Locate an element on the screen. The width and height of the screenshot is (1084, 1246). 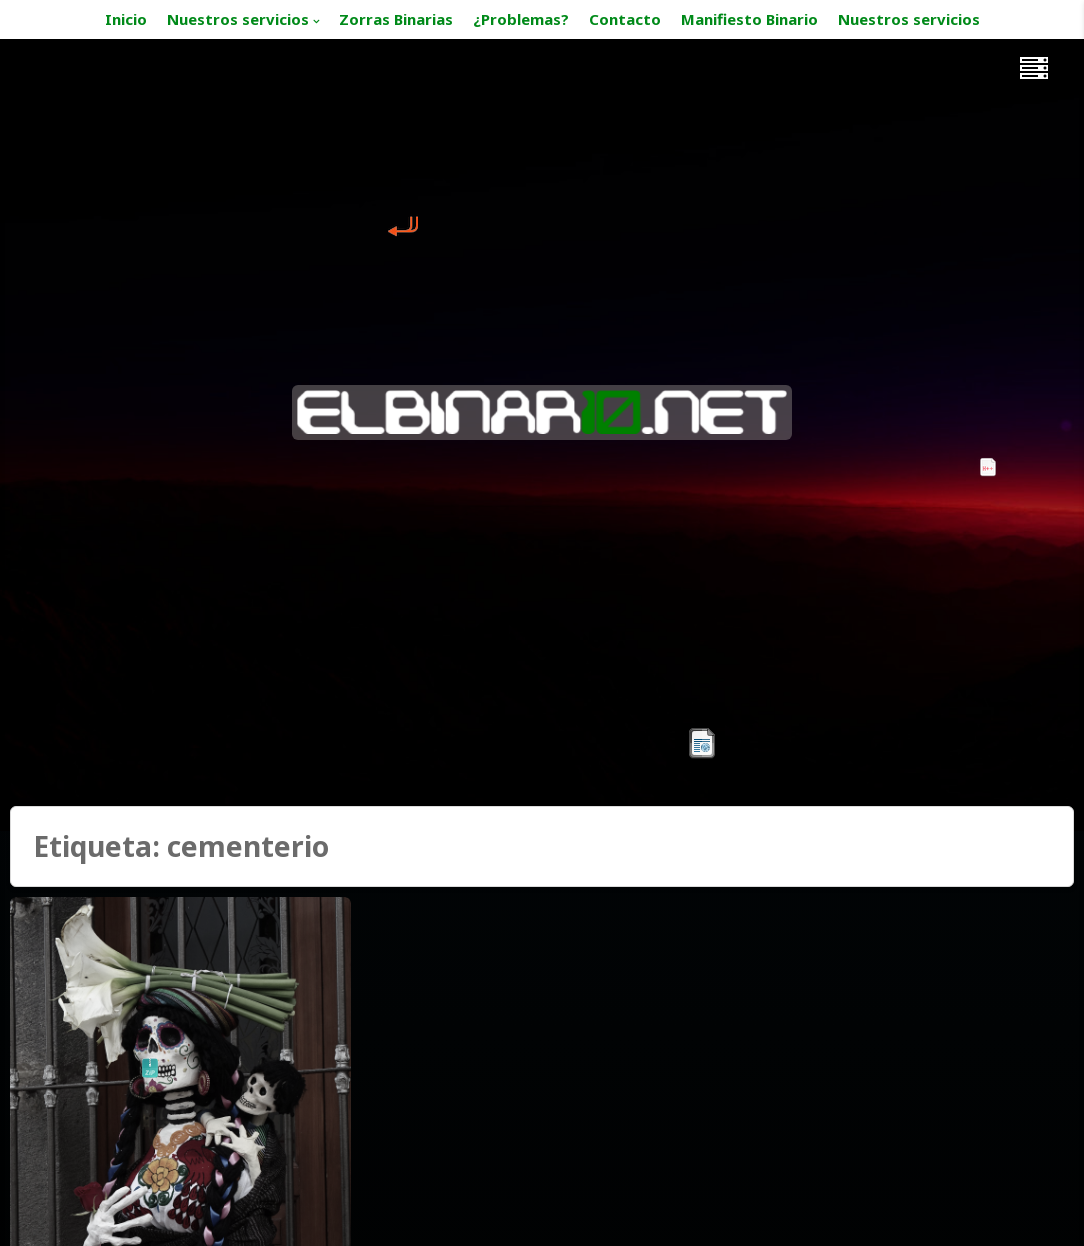
open a web document file is located at coordinates (702, 743).